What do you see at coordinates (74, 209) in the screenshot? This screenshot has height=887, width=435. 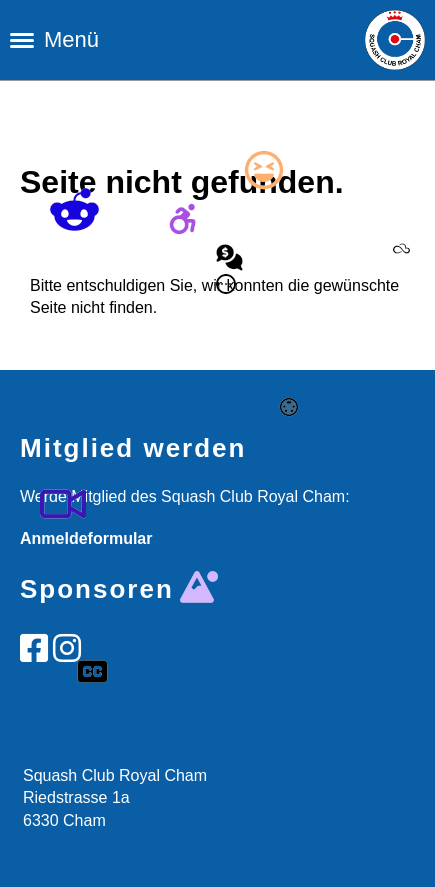 I see `open the reddit app` at bounding box center [74, 209].